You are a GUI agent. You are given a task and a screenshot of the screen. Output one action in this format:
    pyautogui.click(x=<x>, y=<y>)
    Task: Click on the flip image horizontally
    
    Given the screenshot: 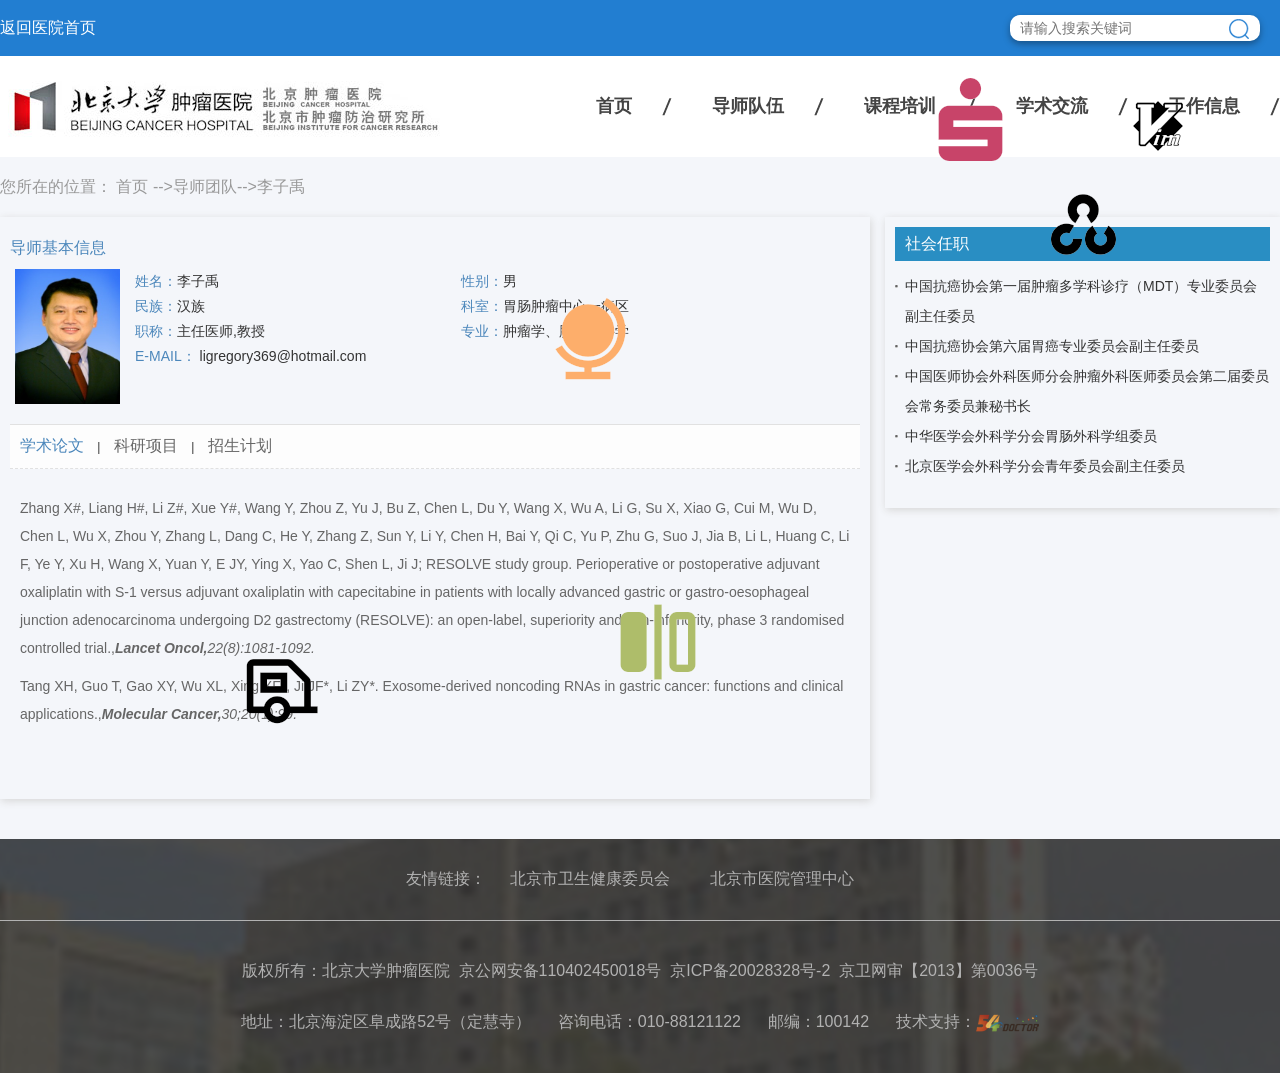 What is the action you would take?
    pyautogui.click(x=658, y=642)
    